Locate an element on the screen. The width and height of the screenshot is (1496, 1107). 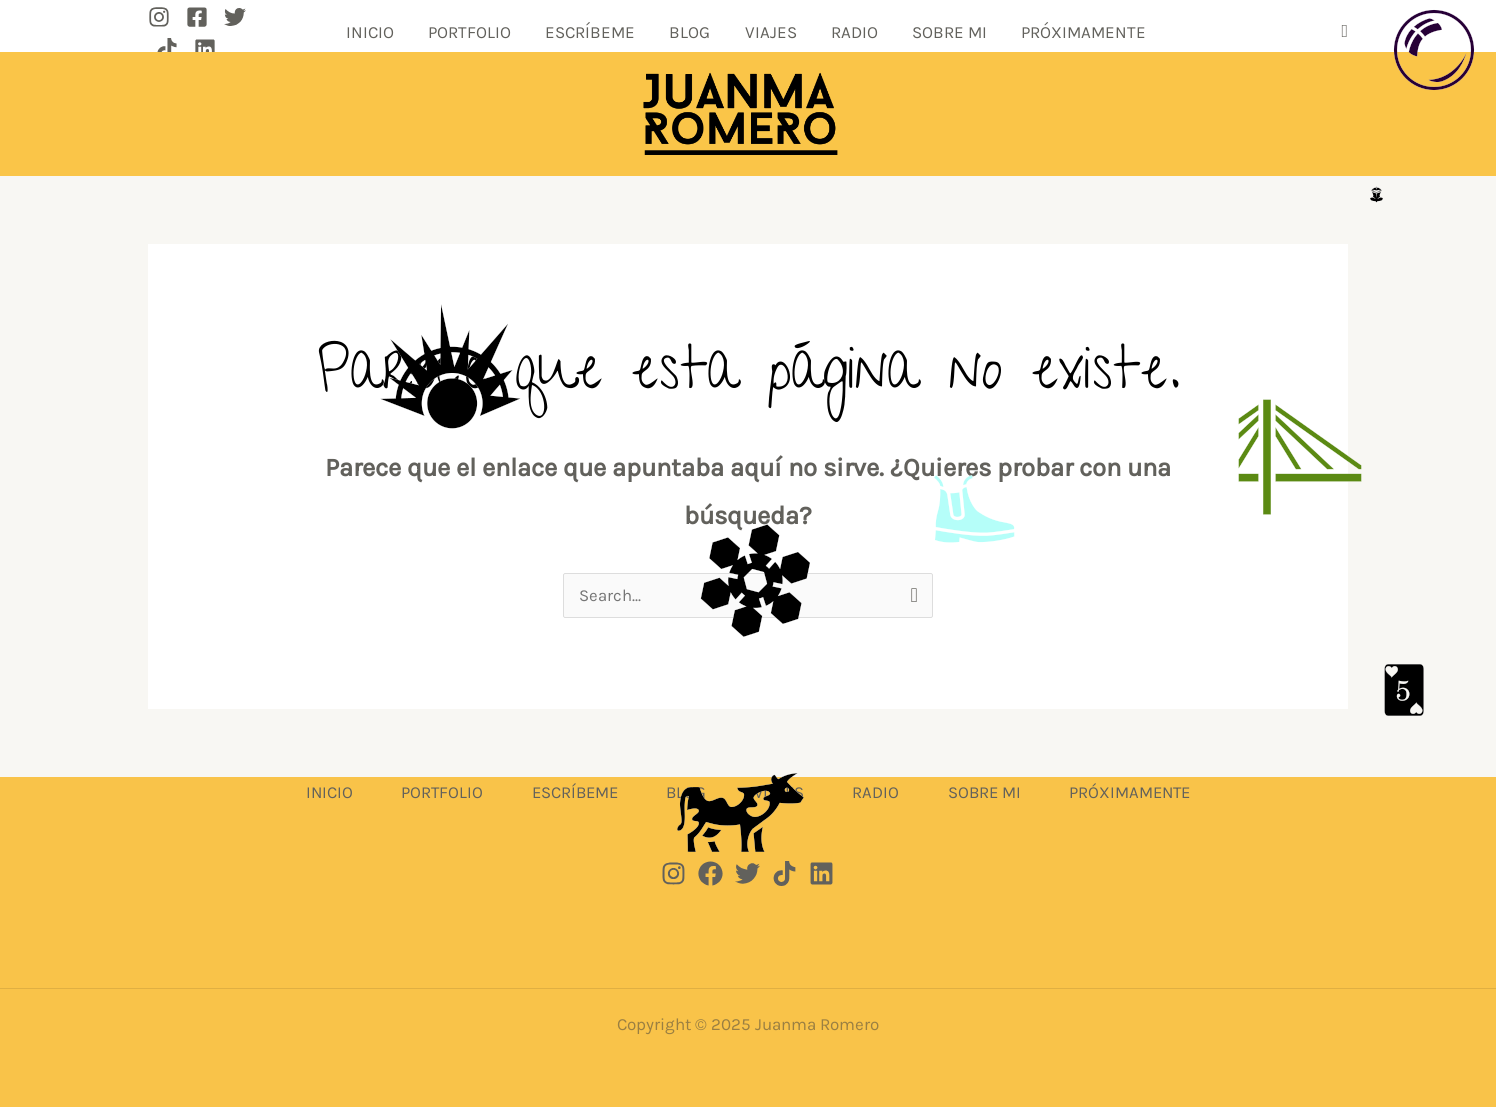
a collectible orb or power-up item is located at coordinates (1434, 50).